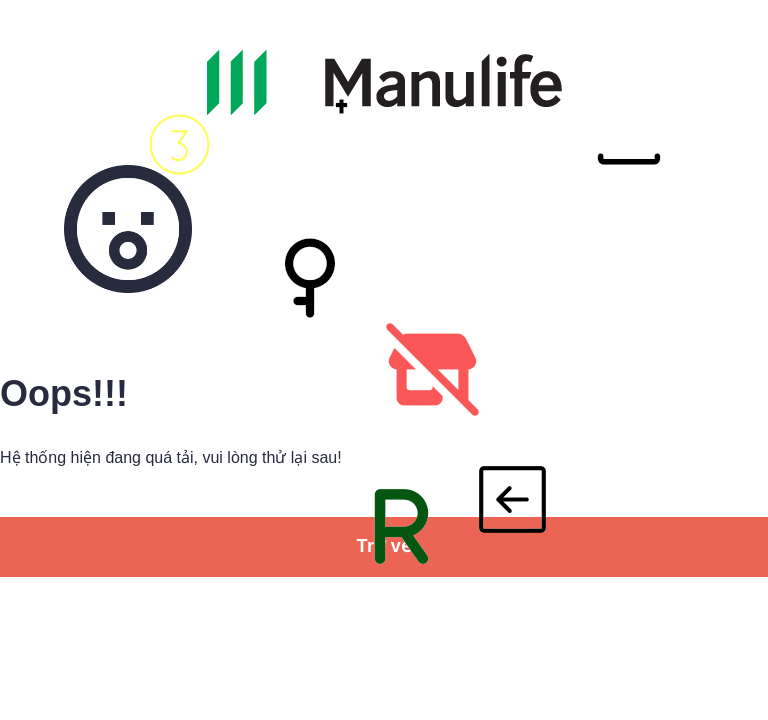  Describe the element at coordinates (341, 106) in the screenshot. I see `religious or faith-based content indicator` at that location.